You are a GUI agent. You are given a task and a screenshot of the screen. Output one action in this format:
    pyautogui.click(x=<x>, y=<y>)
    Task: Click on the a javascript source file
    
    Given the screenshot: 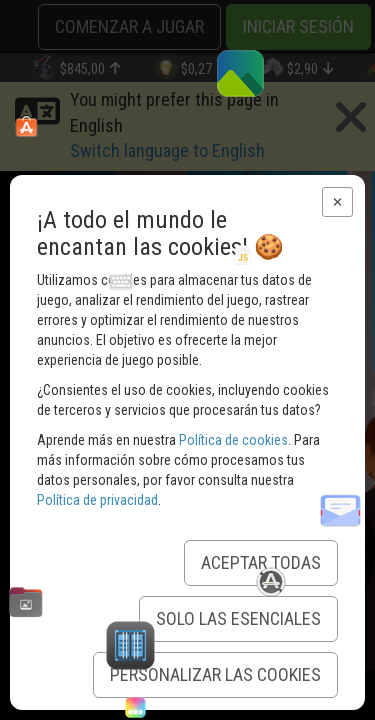 What is the action you would take?
    pyautogui.click(x=243, y=255)
    